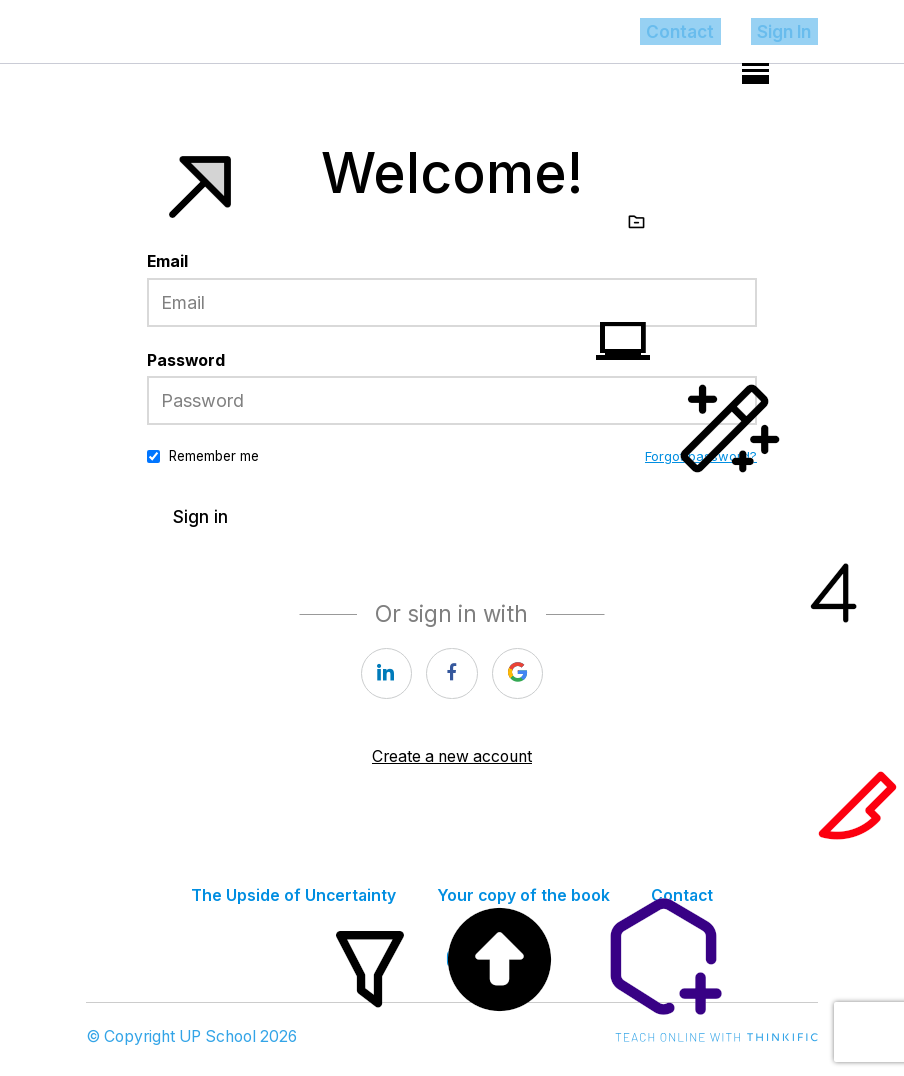  I want to click on open windows laptop settings, so click(623, 342).